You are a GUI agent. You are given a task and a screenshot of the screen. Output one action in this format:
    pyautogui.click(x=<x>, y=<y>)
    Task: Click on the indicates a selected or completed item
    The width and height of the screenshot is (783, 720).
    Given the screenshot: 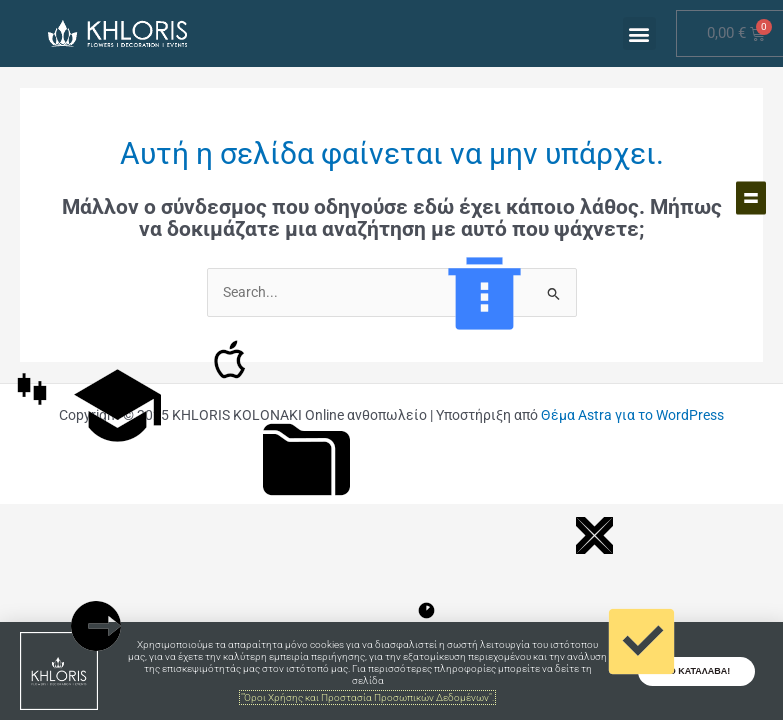 What is the action you would take?
    pyautogui.click(x=641, y=641)
    